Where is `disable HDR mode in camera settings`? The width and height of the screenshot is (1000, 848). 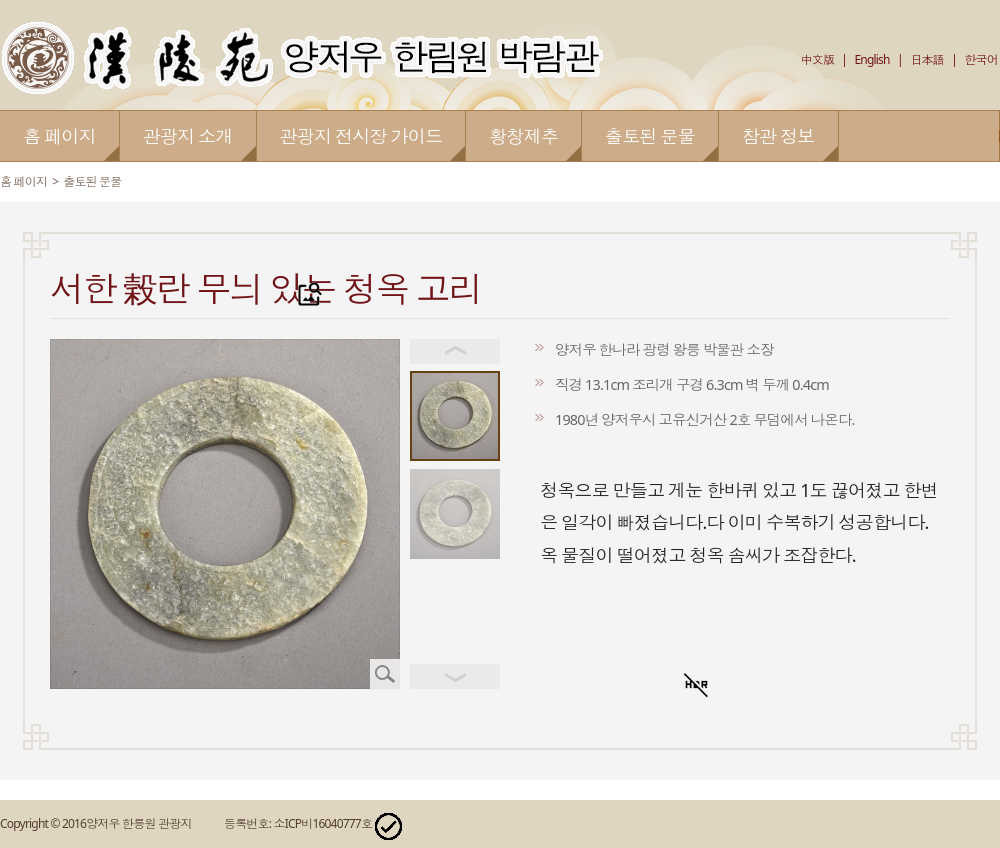 disable HDR mode in camera settings is located at coordinates (696, 684).